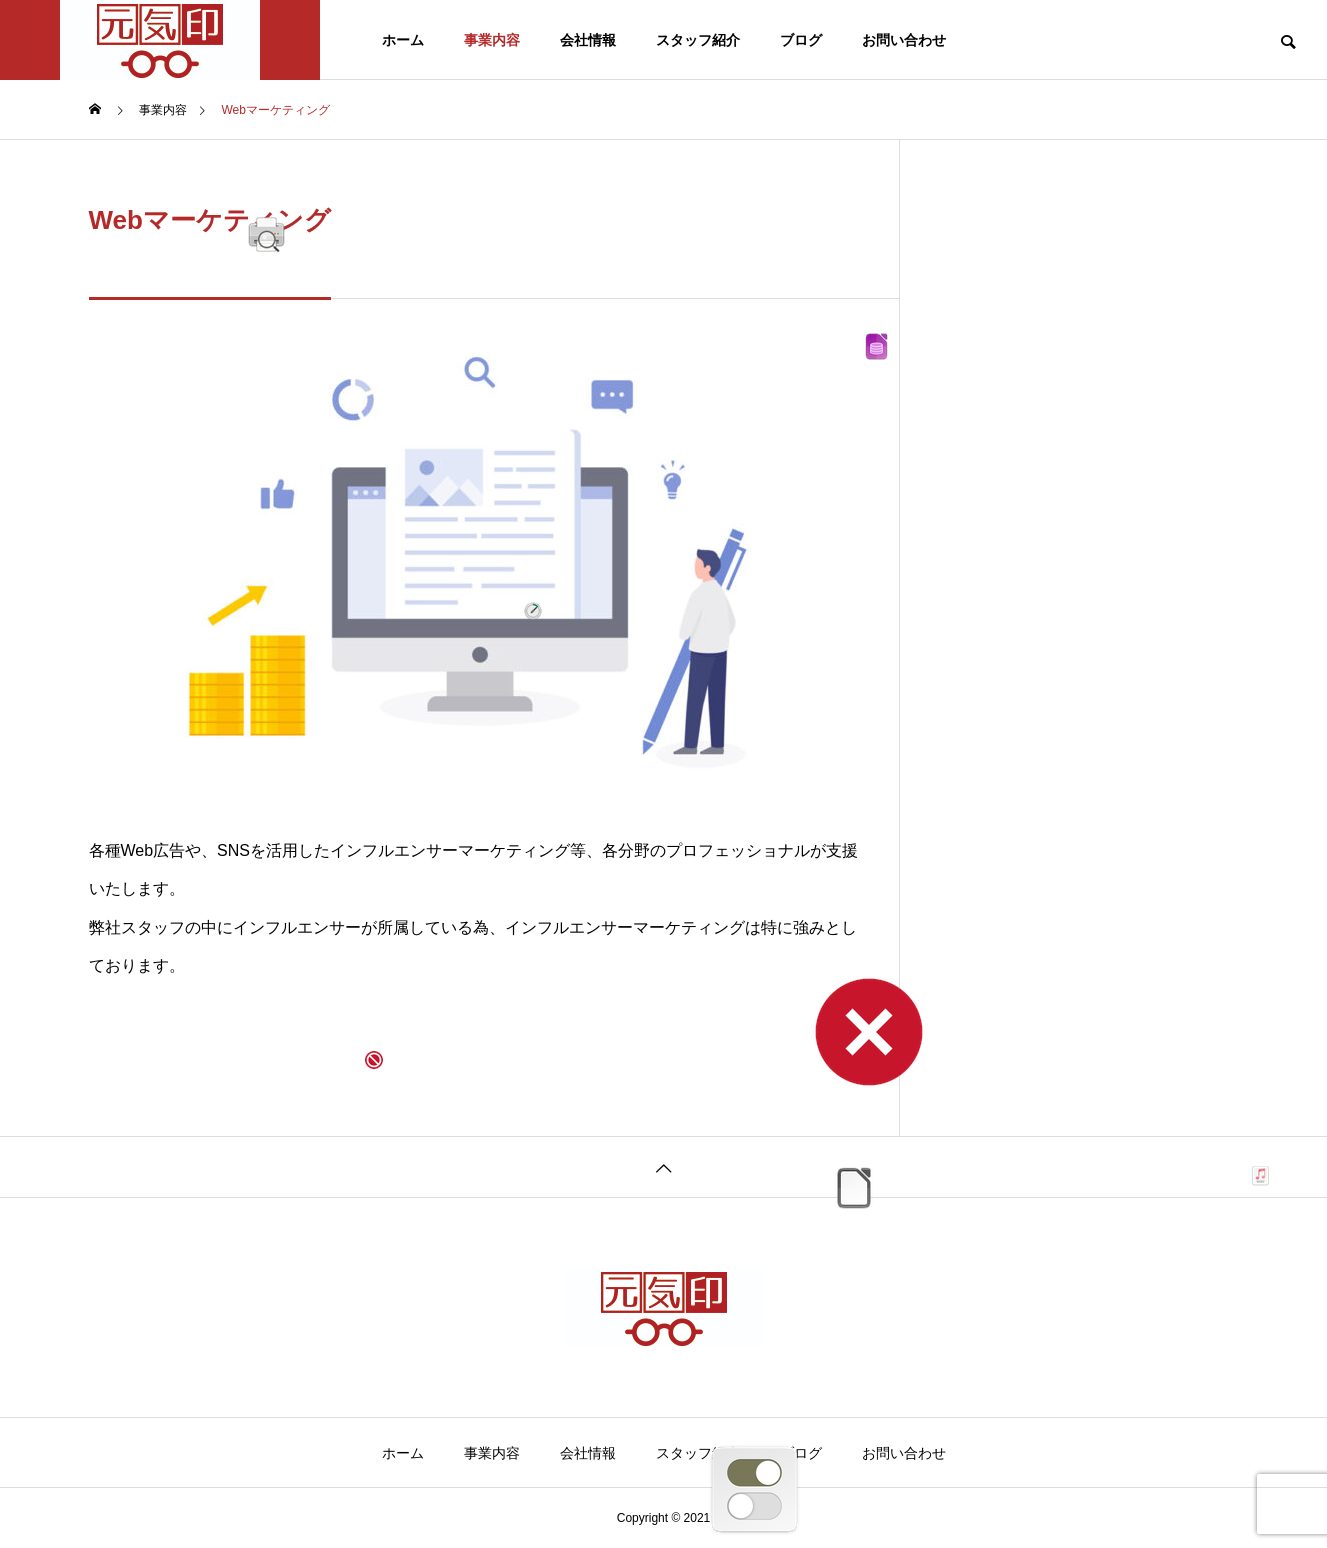  I want to click on a wav audio file, so click(1260, 1175).